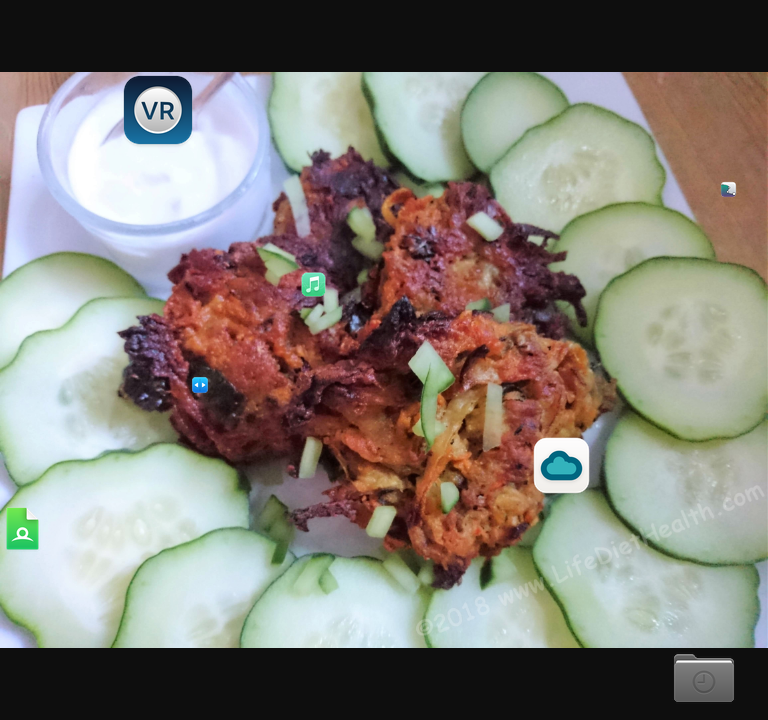 Image resolution: width=768 pixels, height=720 pixels. Describe the element at coordinates (728, 189) in the screenshot. I see `open karbon vector graphics application` at that location.